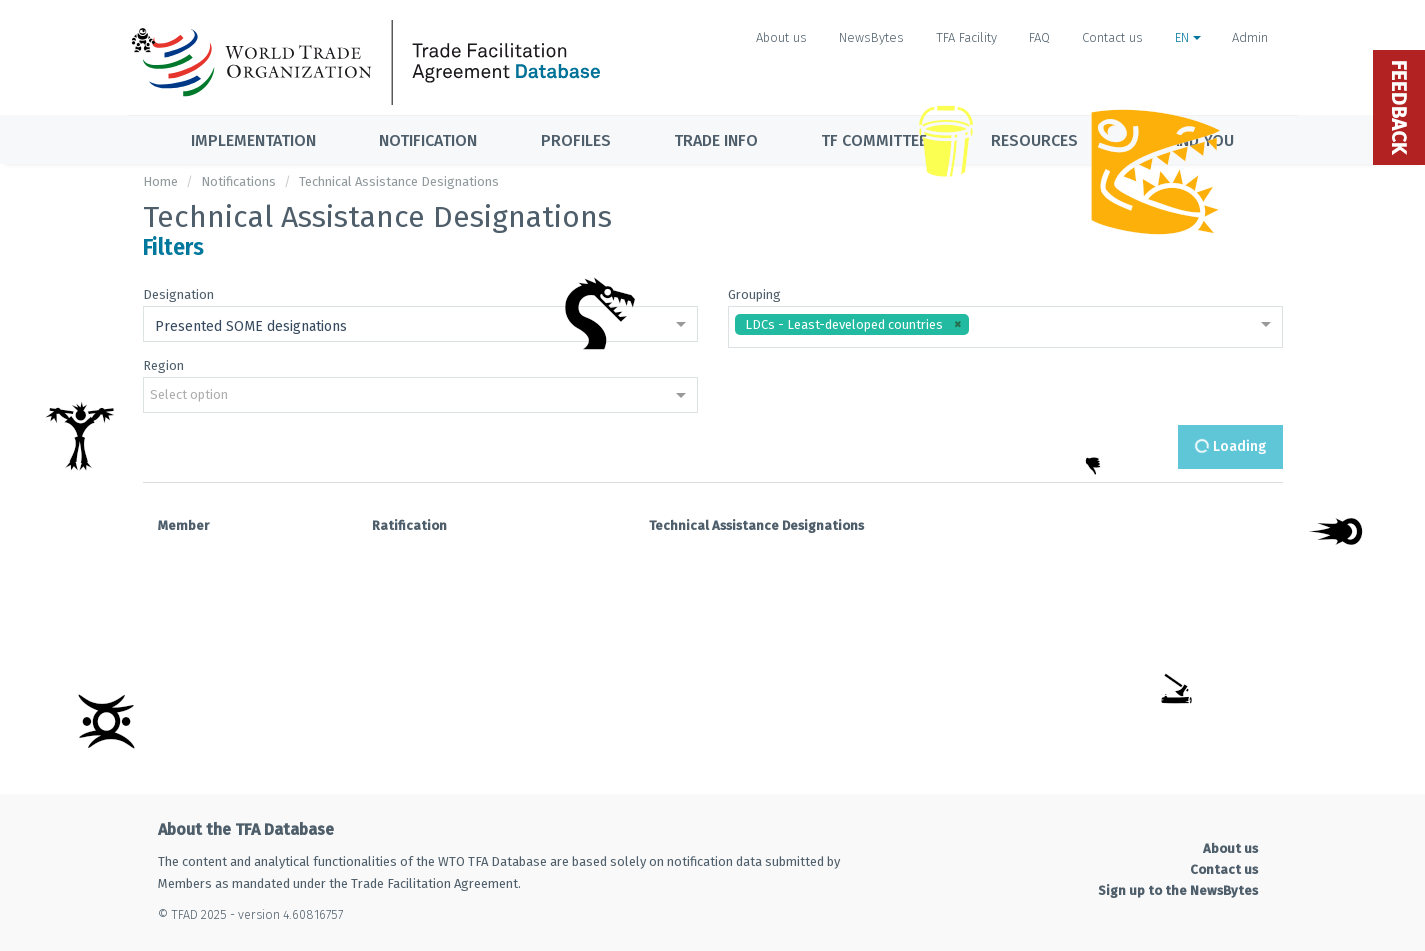  I want to click on abstract game icon or badge element, so click(106, 721).